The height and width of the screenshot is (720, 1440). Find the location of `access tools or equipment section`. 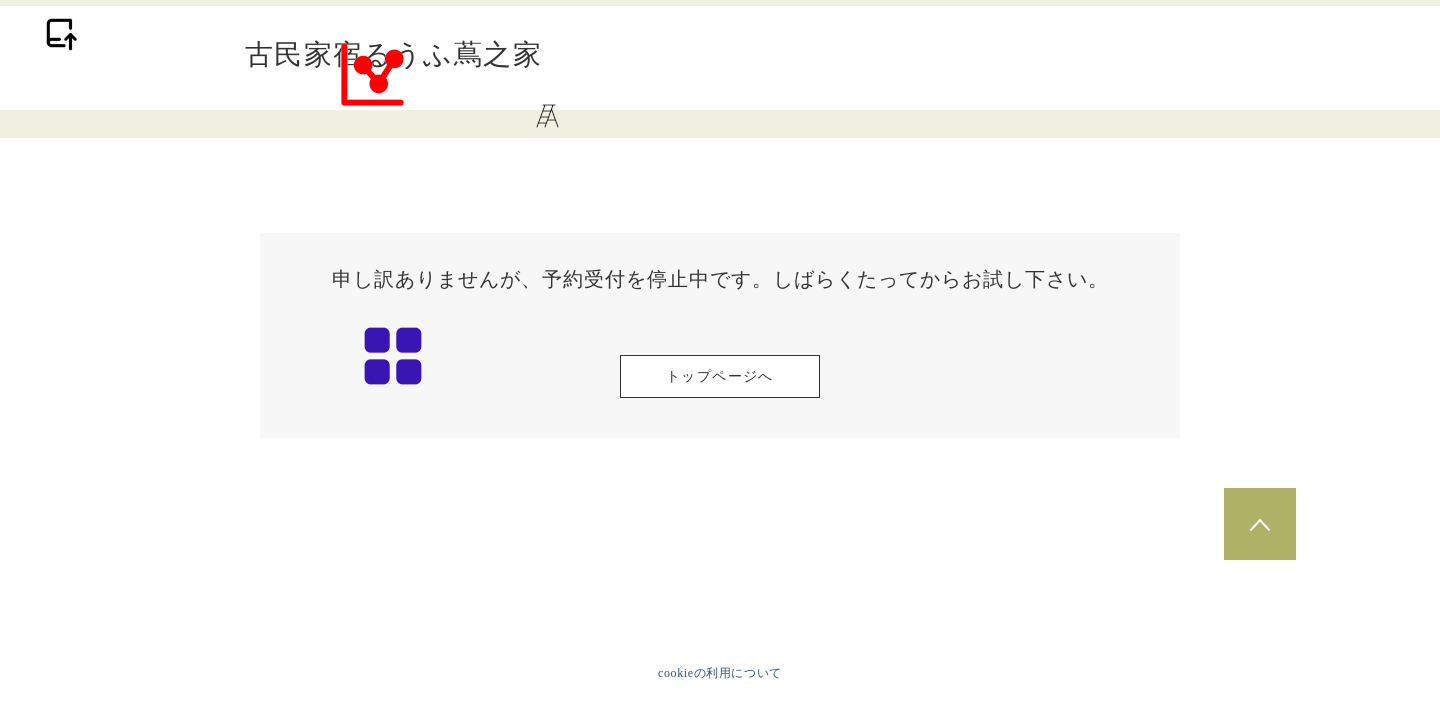

access tools or equipment section is located at coordinates (548, 116).